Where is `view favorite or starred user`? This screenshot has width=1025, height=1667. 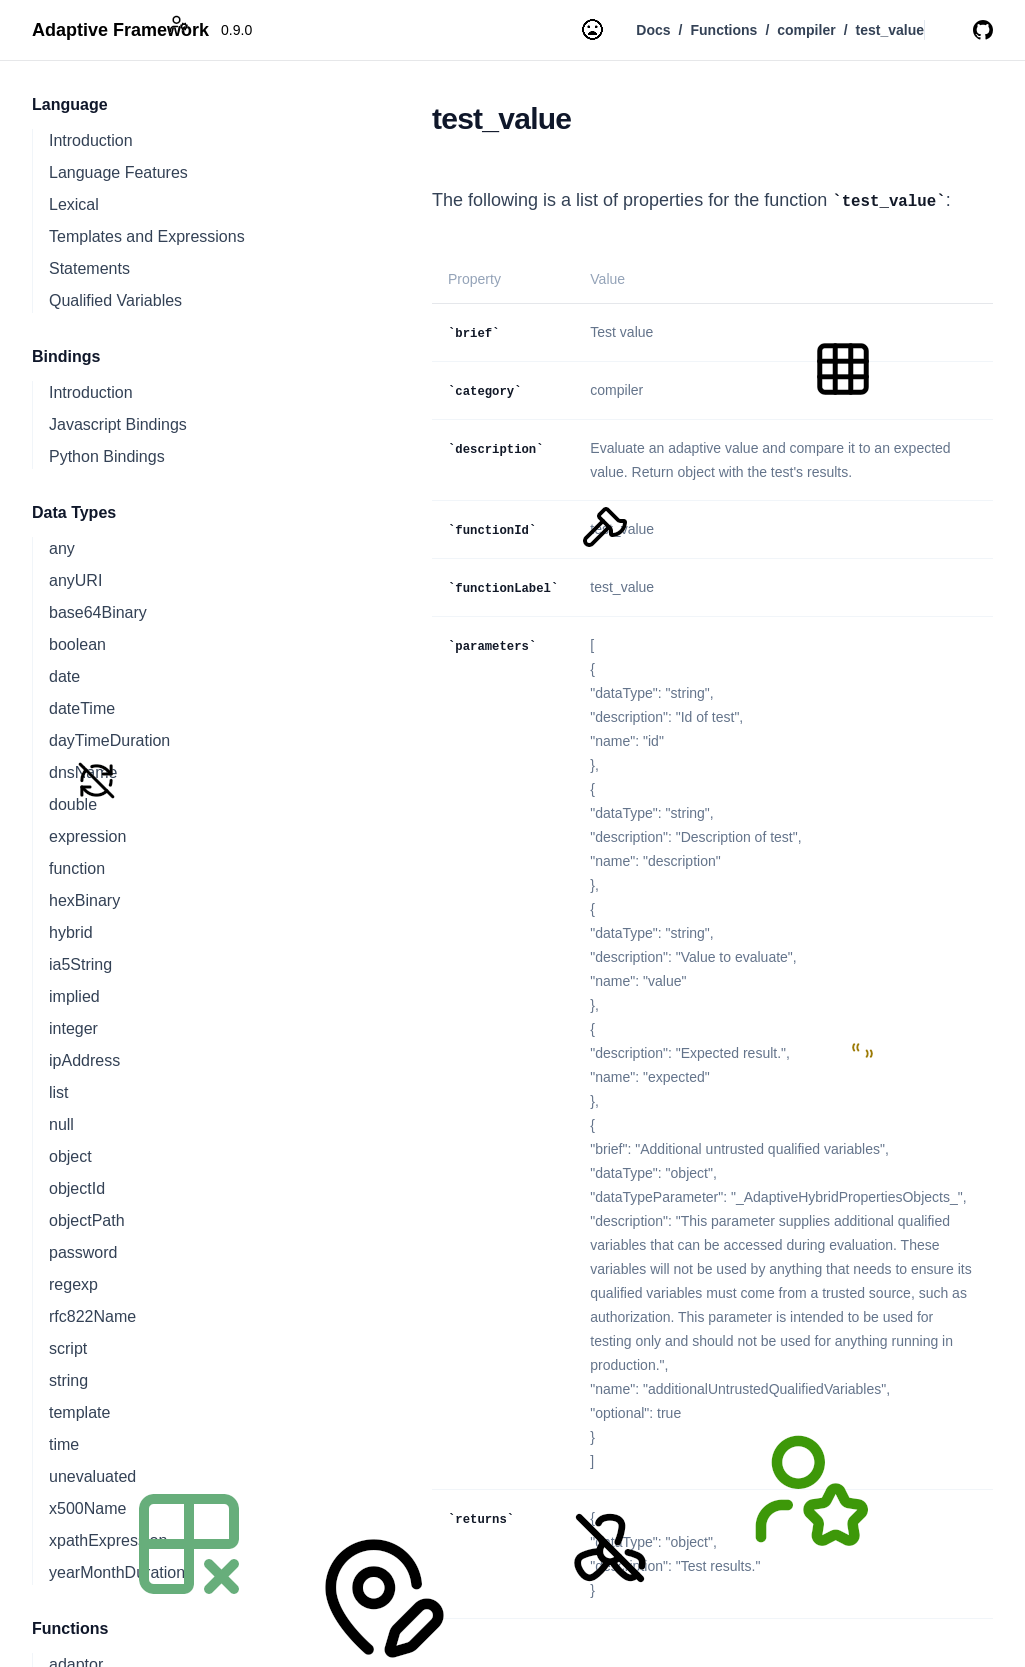 view favorite or starred user is located at coordinates (809, 1489).